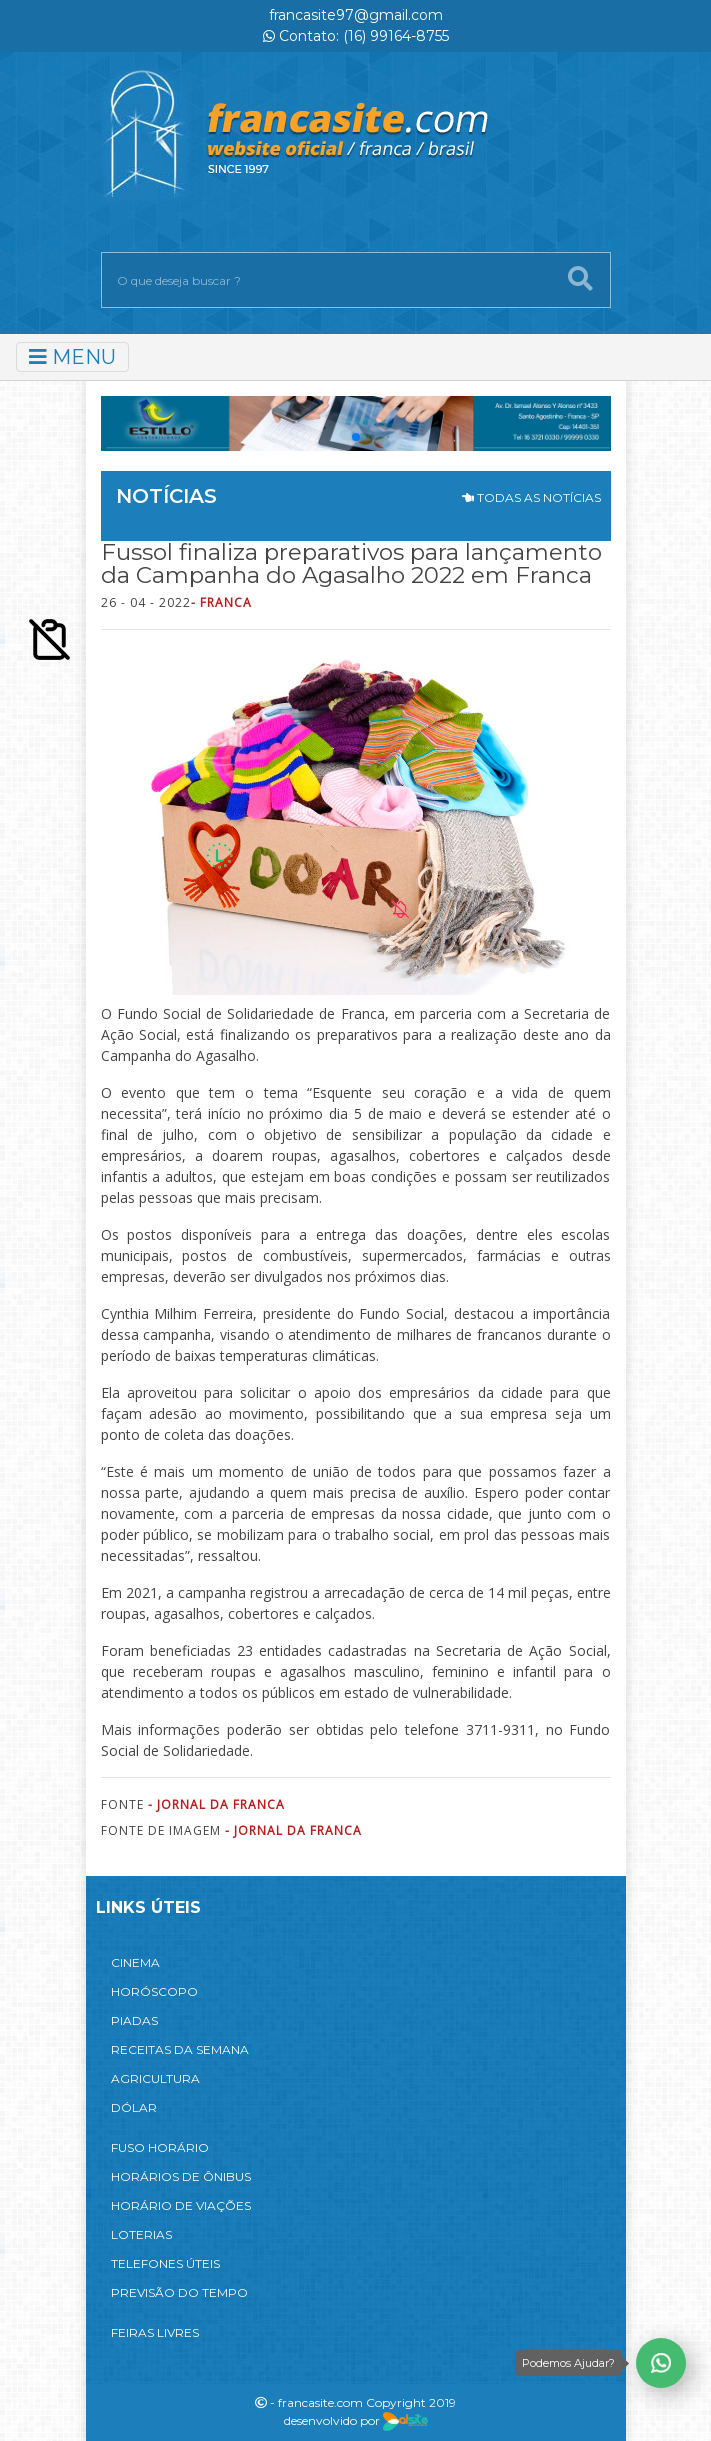 The height and width of the screenshot is (2441, 711). Describe the element at coordinates (49, 639) in the screenshot. I see `clipboard access disabled` at that location.